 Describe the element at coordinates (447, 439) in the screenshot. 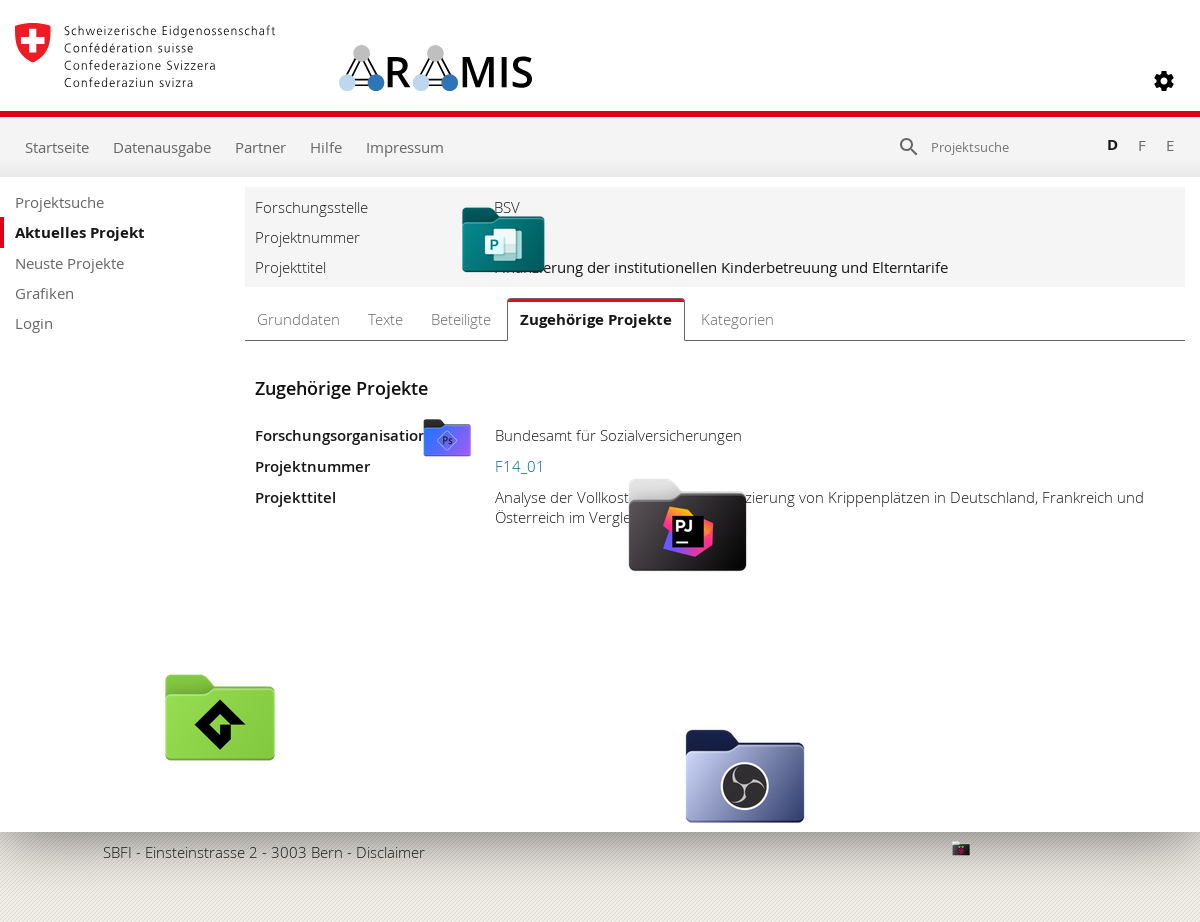

I see `open folder containing adobe photoshop express files` at that location.